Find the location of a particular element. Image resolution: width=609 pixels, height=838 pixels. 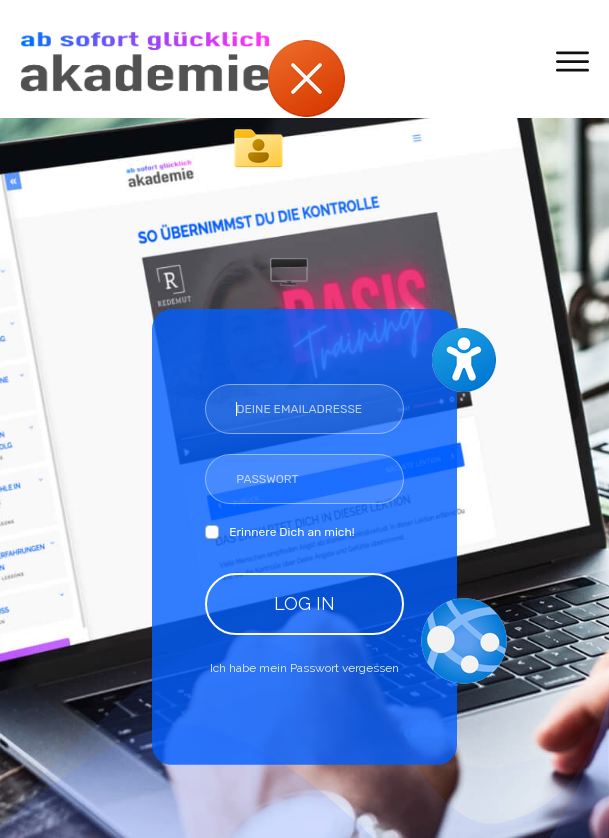

access accessibility settings is located at coordinates (464, 360).